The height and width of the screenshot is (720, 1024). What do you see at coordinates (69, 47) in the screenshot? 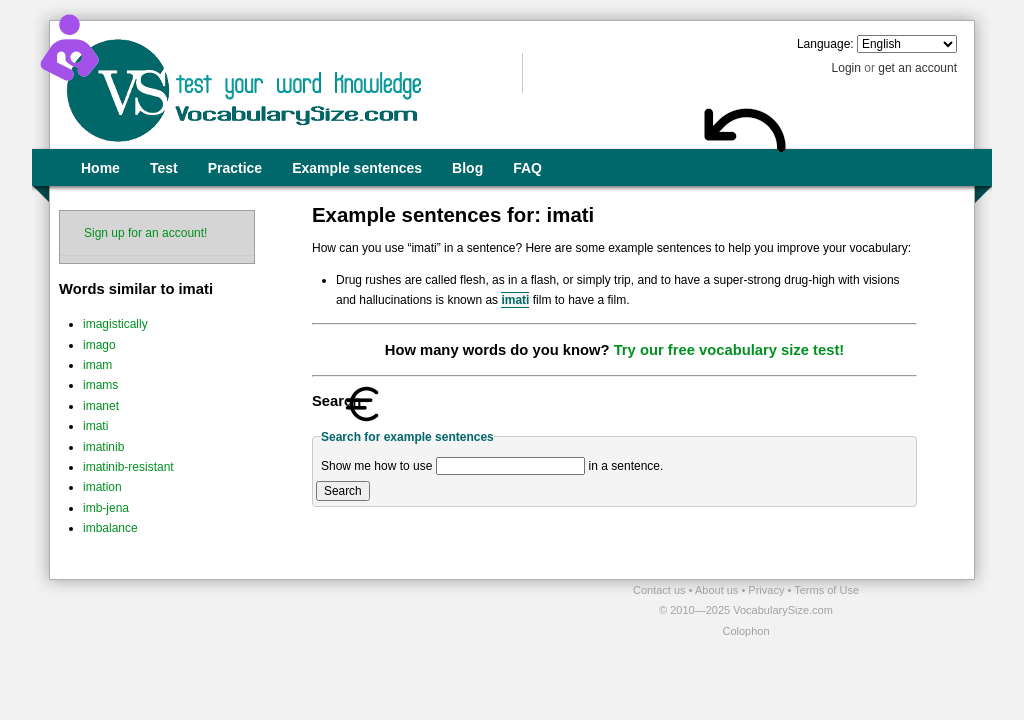
I see `indicates a breastfeeding or nursing room` at bounding box center [69, 47].